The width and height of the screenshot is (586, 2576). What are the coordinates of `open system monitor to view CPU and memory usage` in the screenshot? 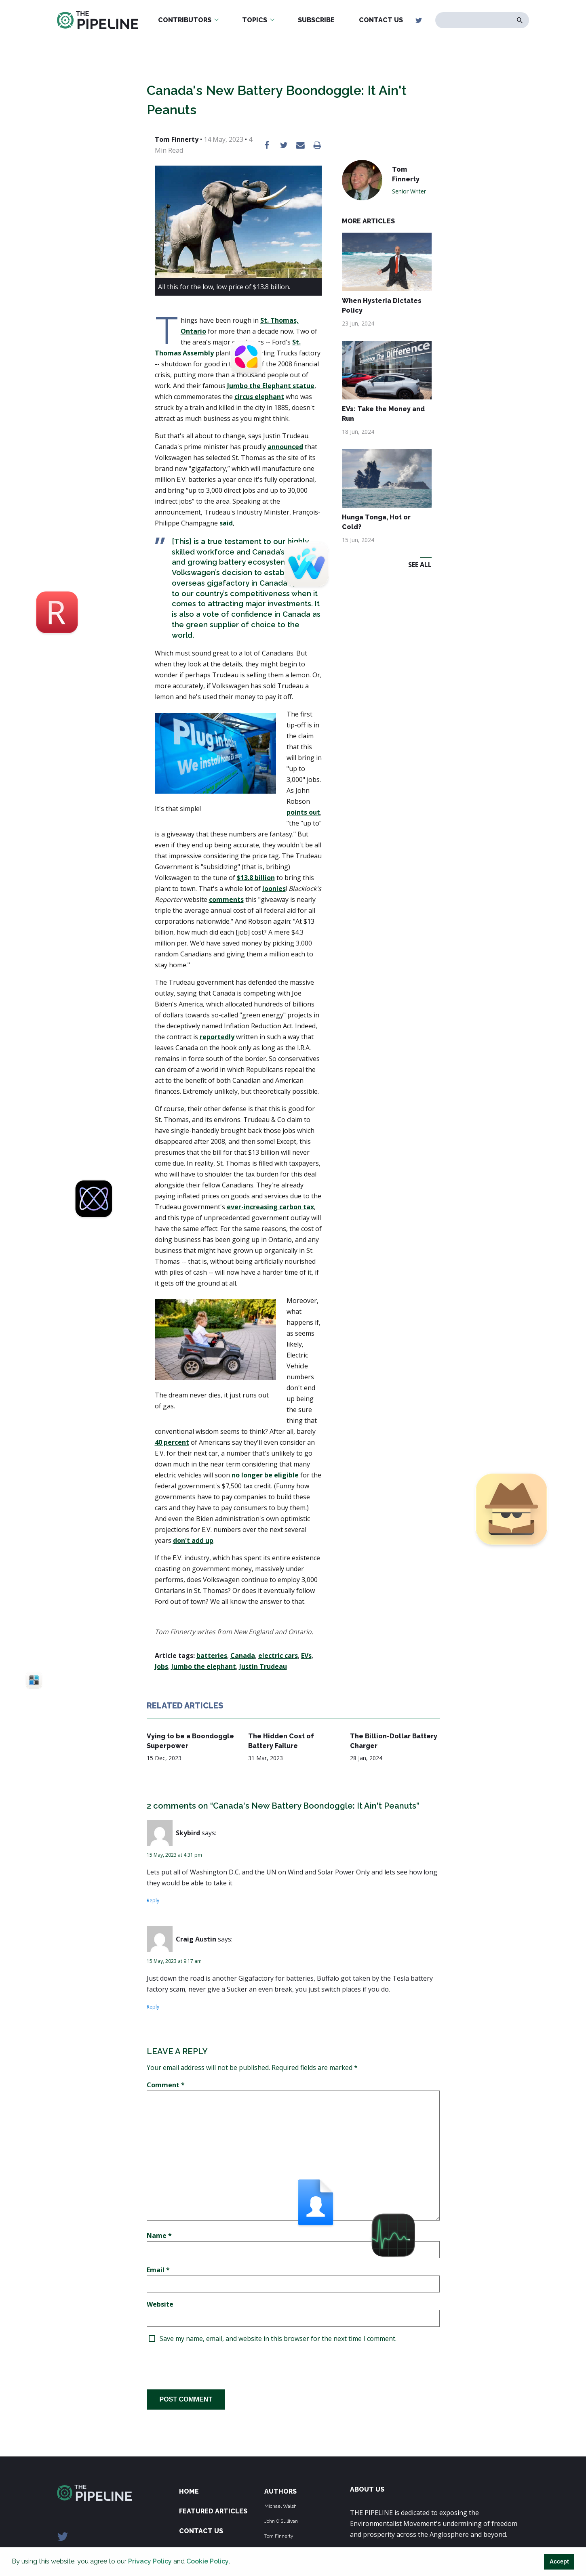 It's located at (393, 2235).